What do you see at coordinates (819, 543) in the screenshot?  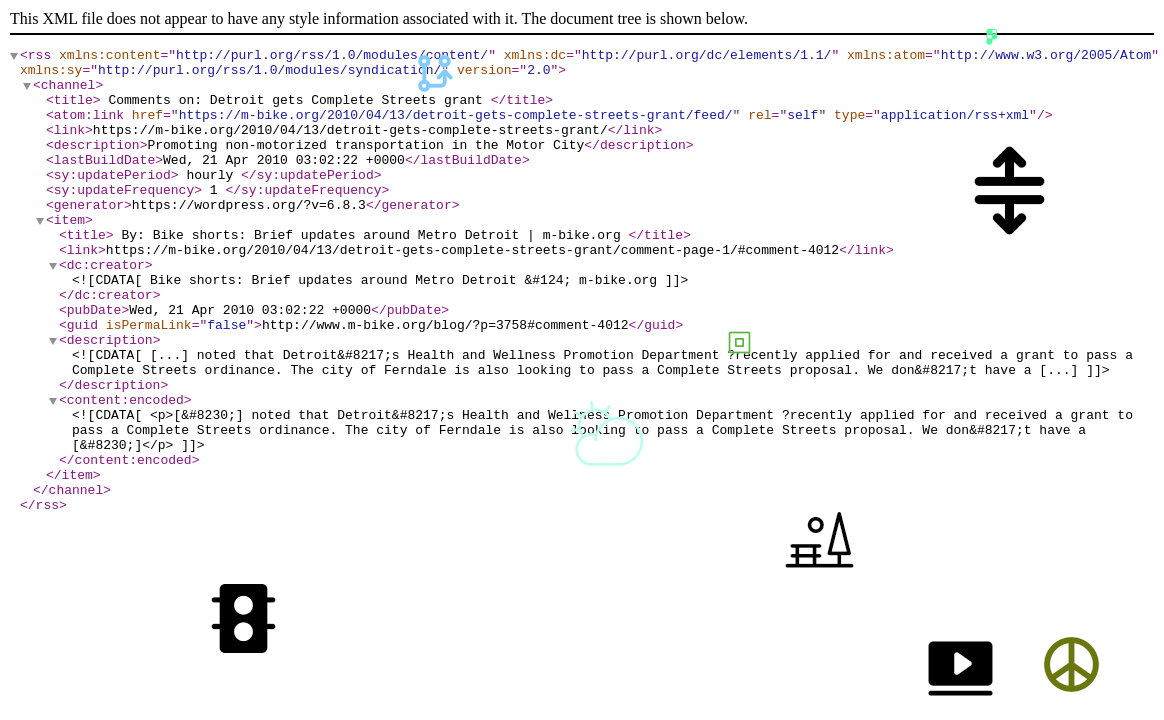 I see `view nearby parks` at bounding box center [819, 543].